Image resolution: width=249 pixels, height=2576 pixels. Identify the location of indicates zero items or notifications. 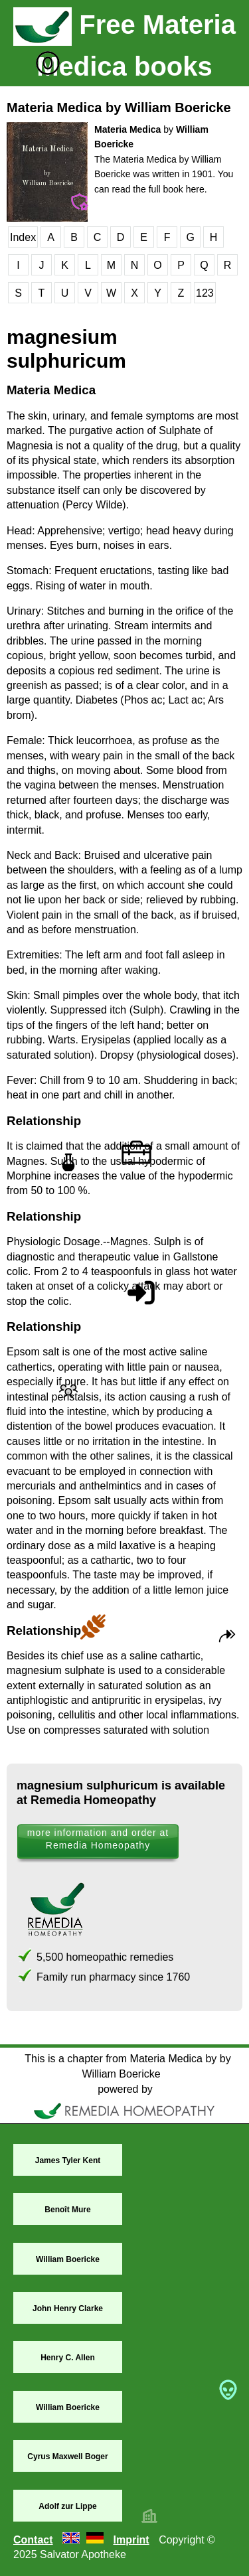
(48, 63).